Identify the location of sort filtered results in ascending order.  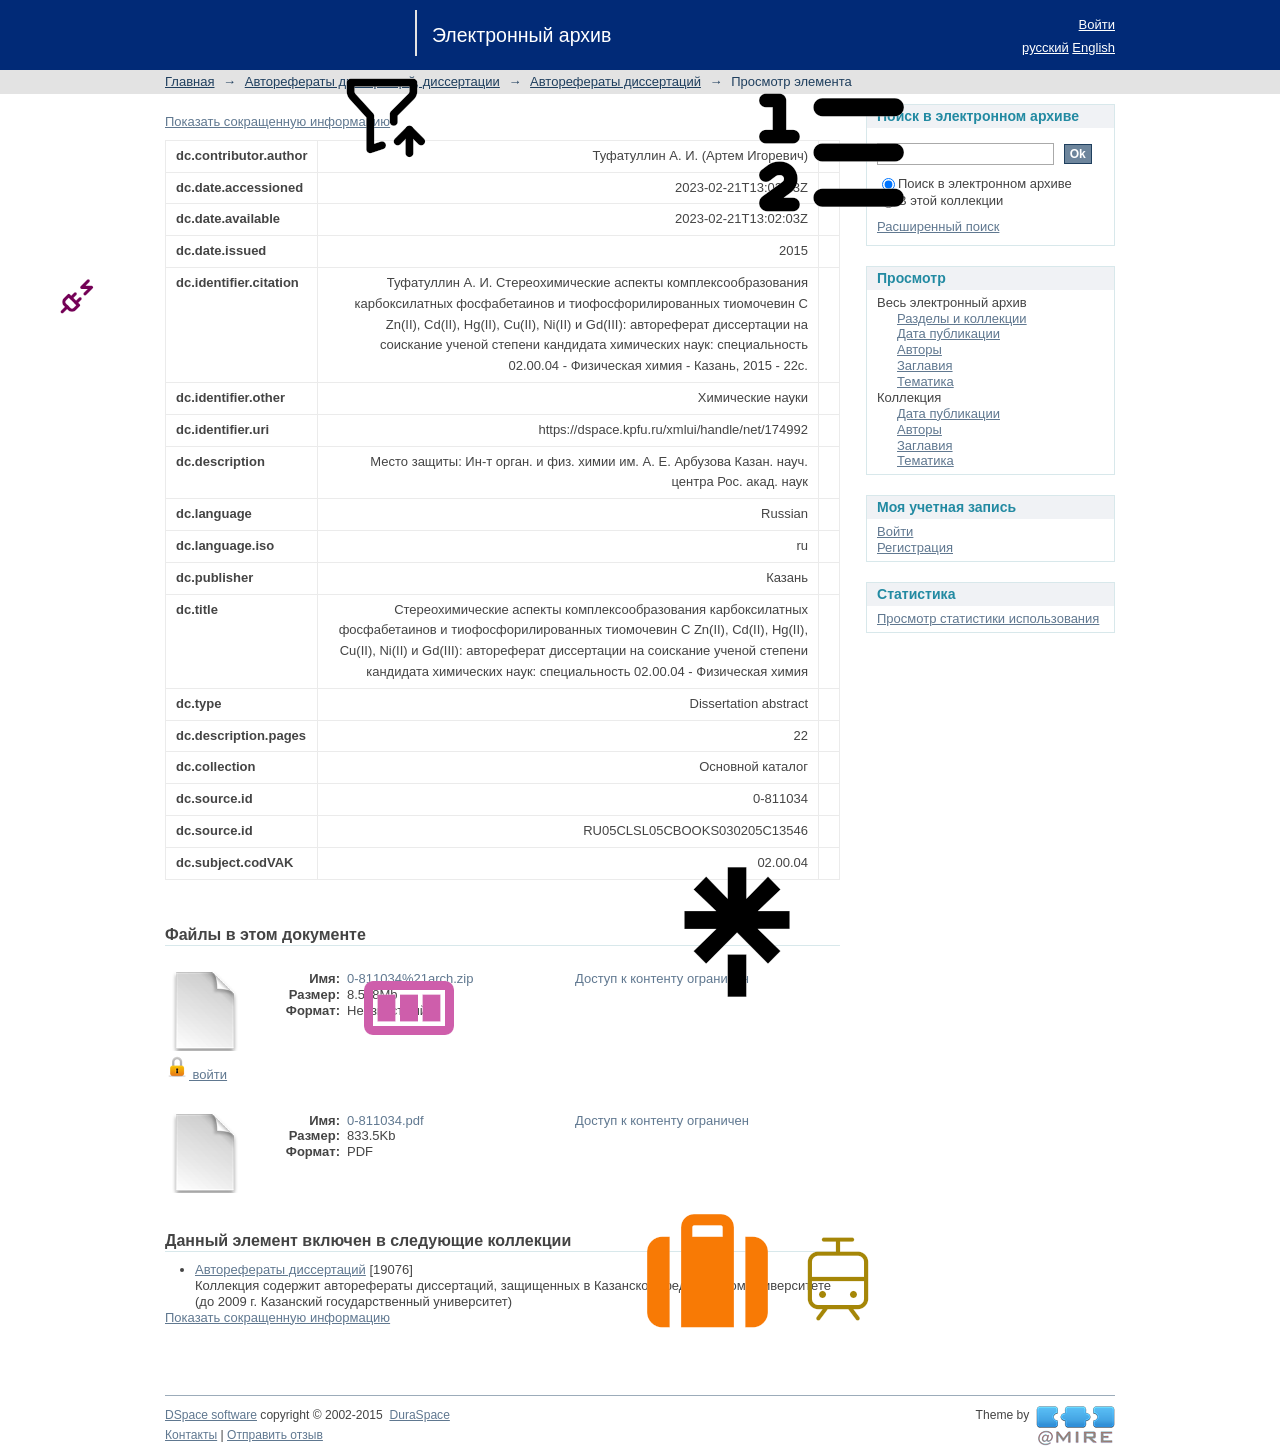
(382, 114).